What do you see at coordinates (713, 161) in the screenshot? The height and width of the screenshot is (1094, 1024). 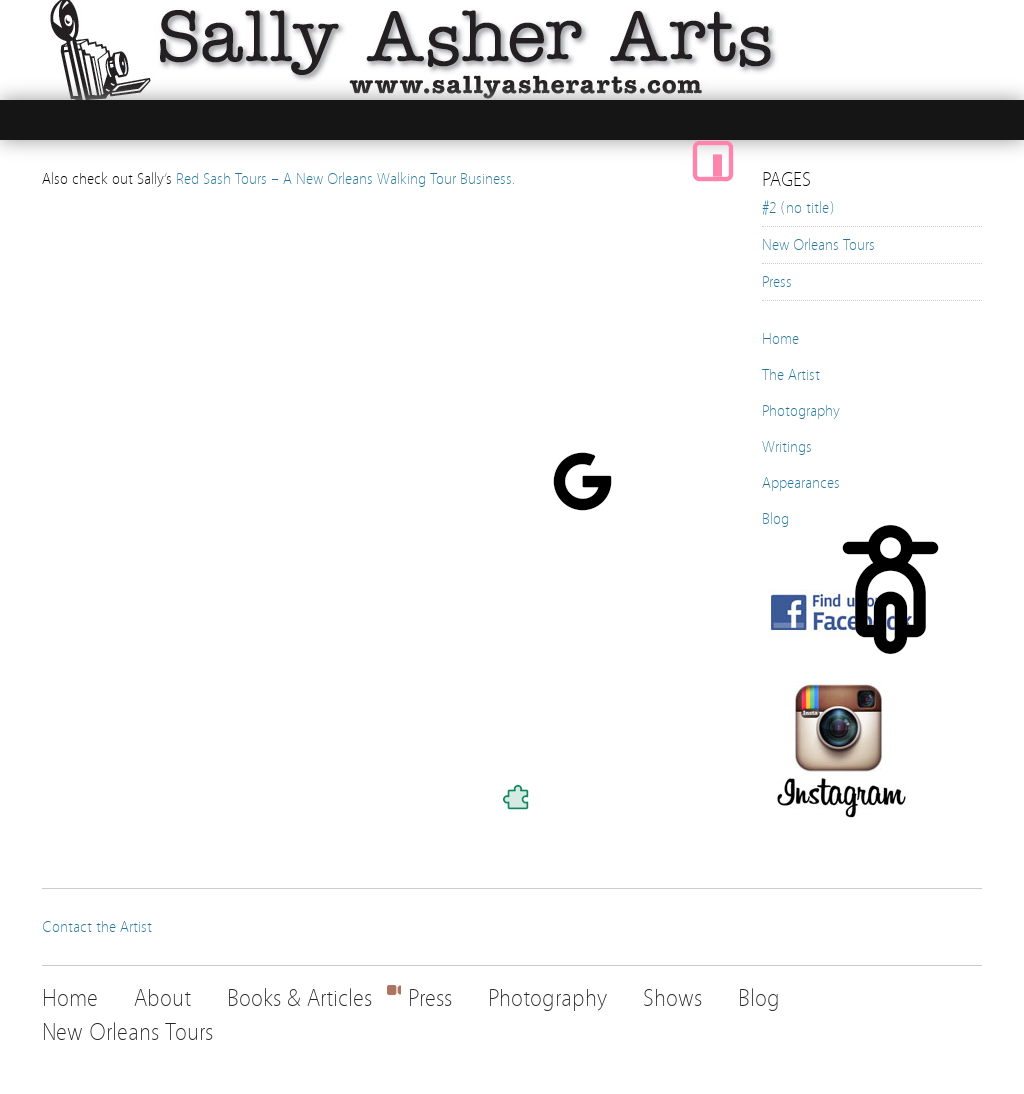 I see `npm package manager logo` at bounding box center [713, 161].